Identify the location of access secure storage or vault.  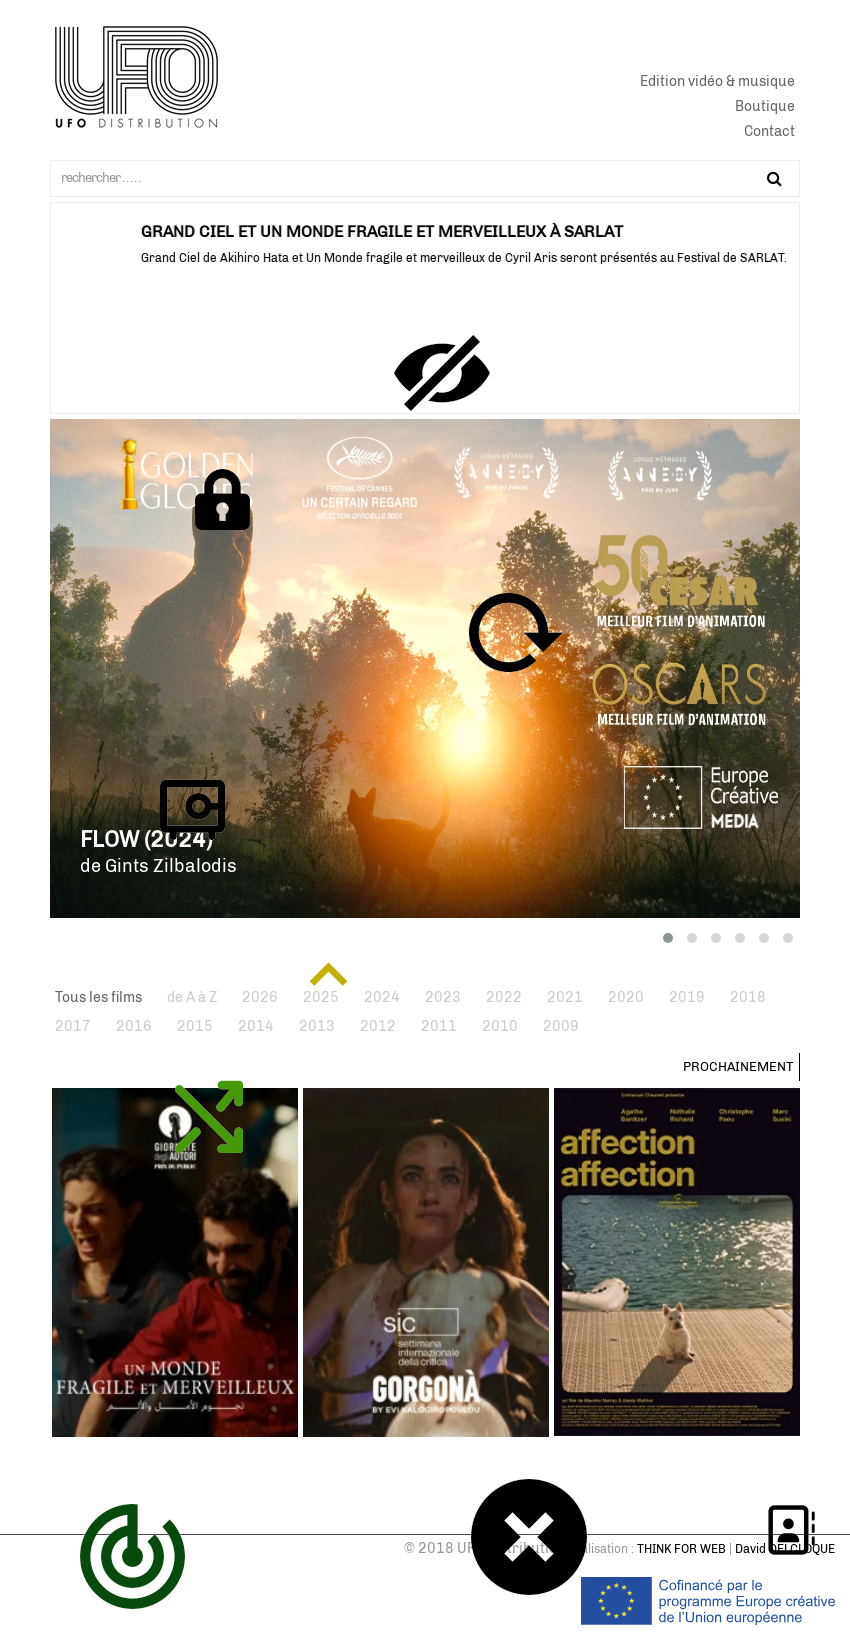
(192, 807).